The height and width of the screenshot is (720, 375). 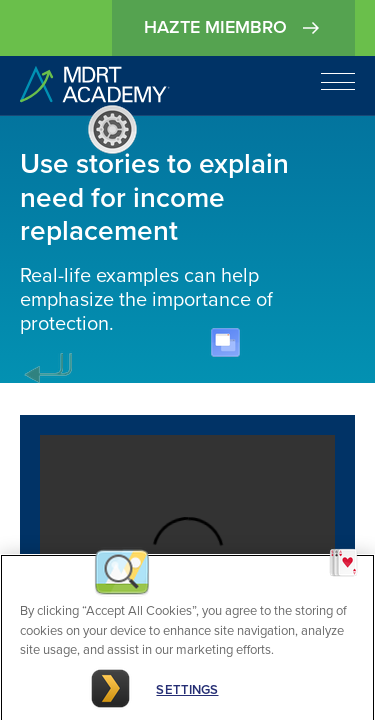 What do you see at coordinates (122, 572) in the screenshot?
I see `open image viewer application` at bounding box center [122, 572].